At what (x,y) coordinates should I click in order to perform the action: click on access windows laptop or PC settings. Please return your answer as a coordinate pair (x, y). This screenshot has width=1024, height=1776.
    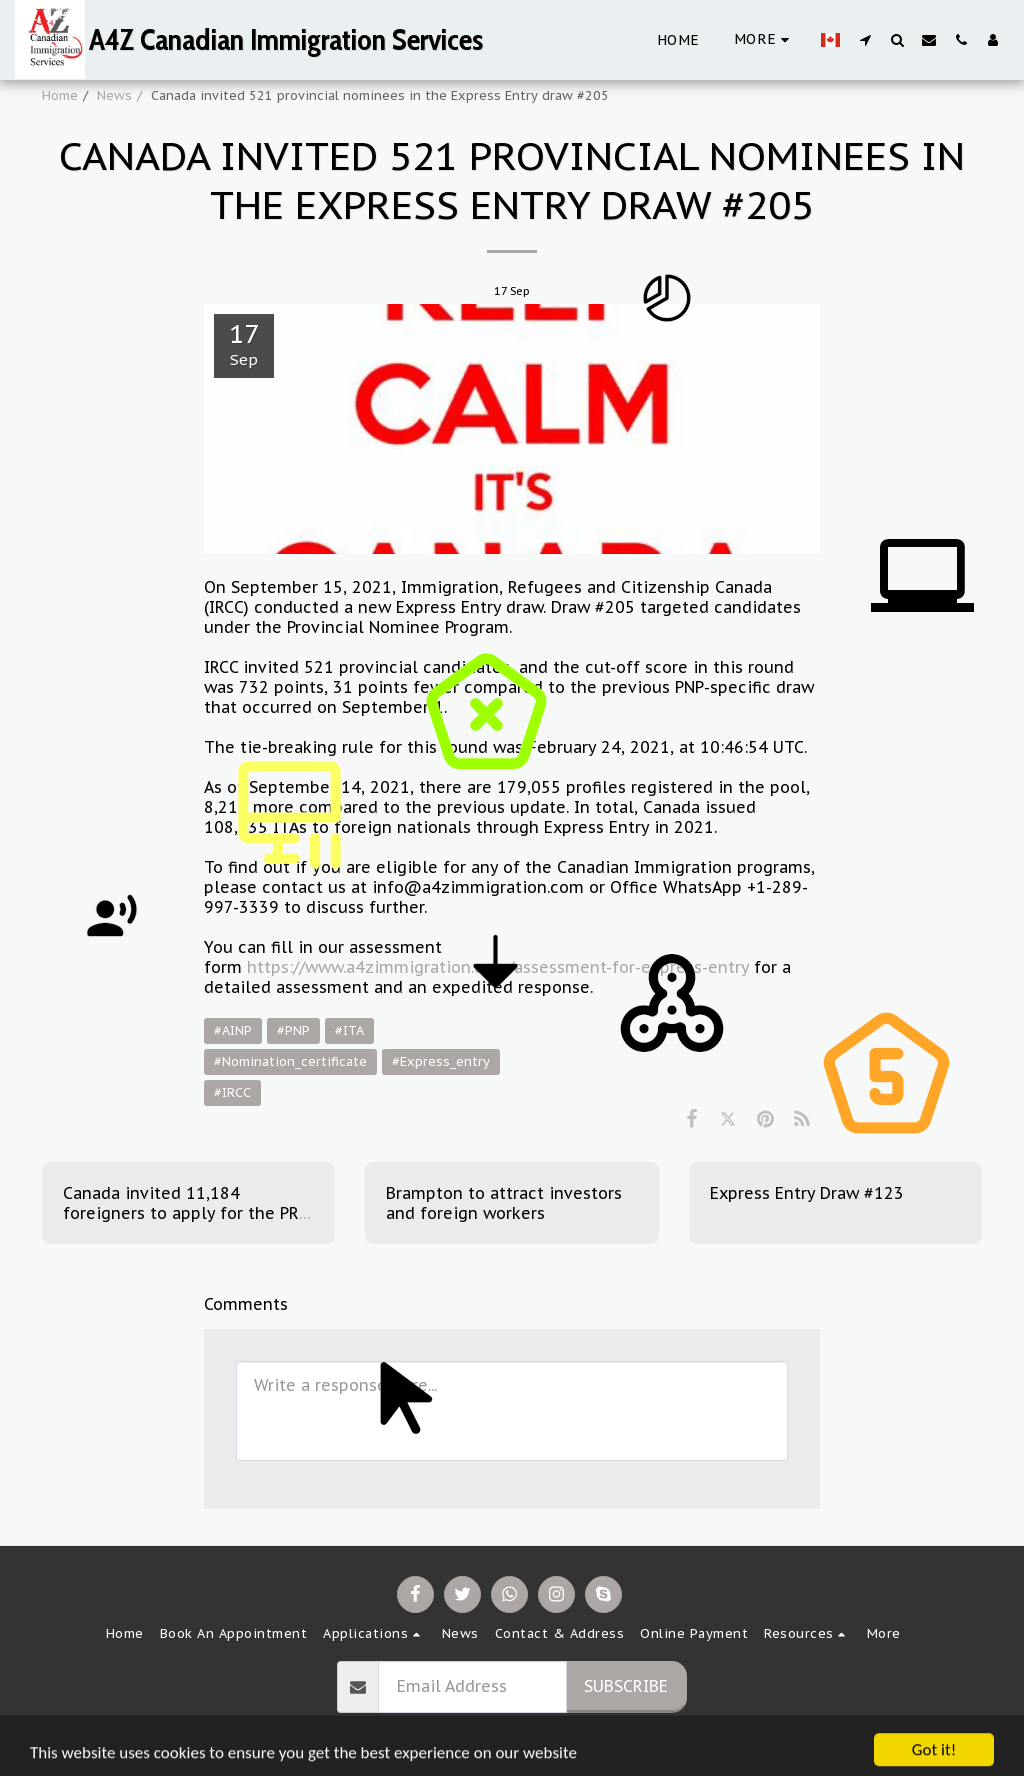
    Looking at the image, I should click on (922, 577).